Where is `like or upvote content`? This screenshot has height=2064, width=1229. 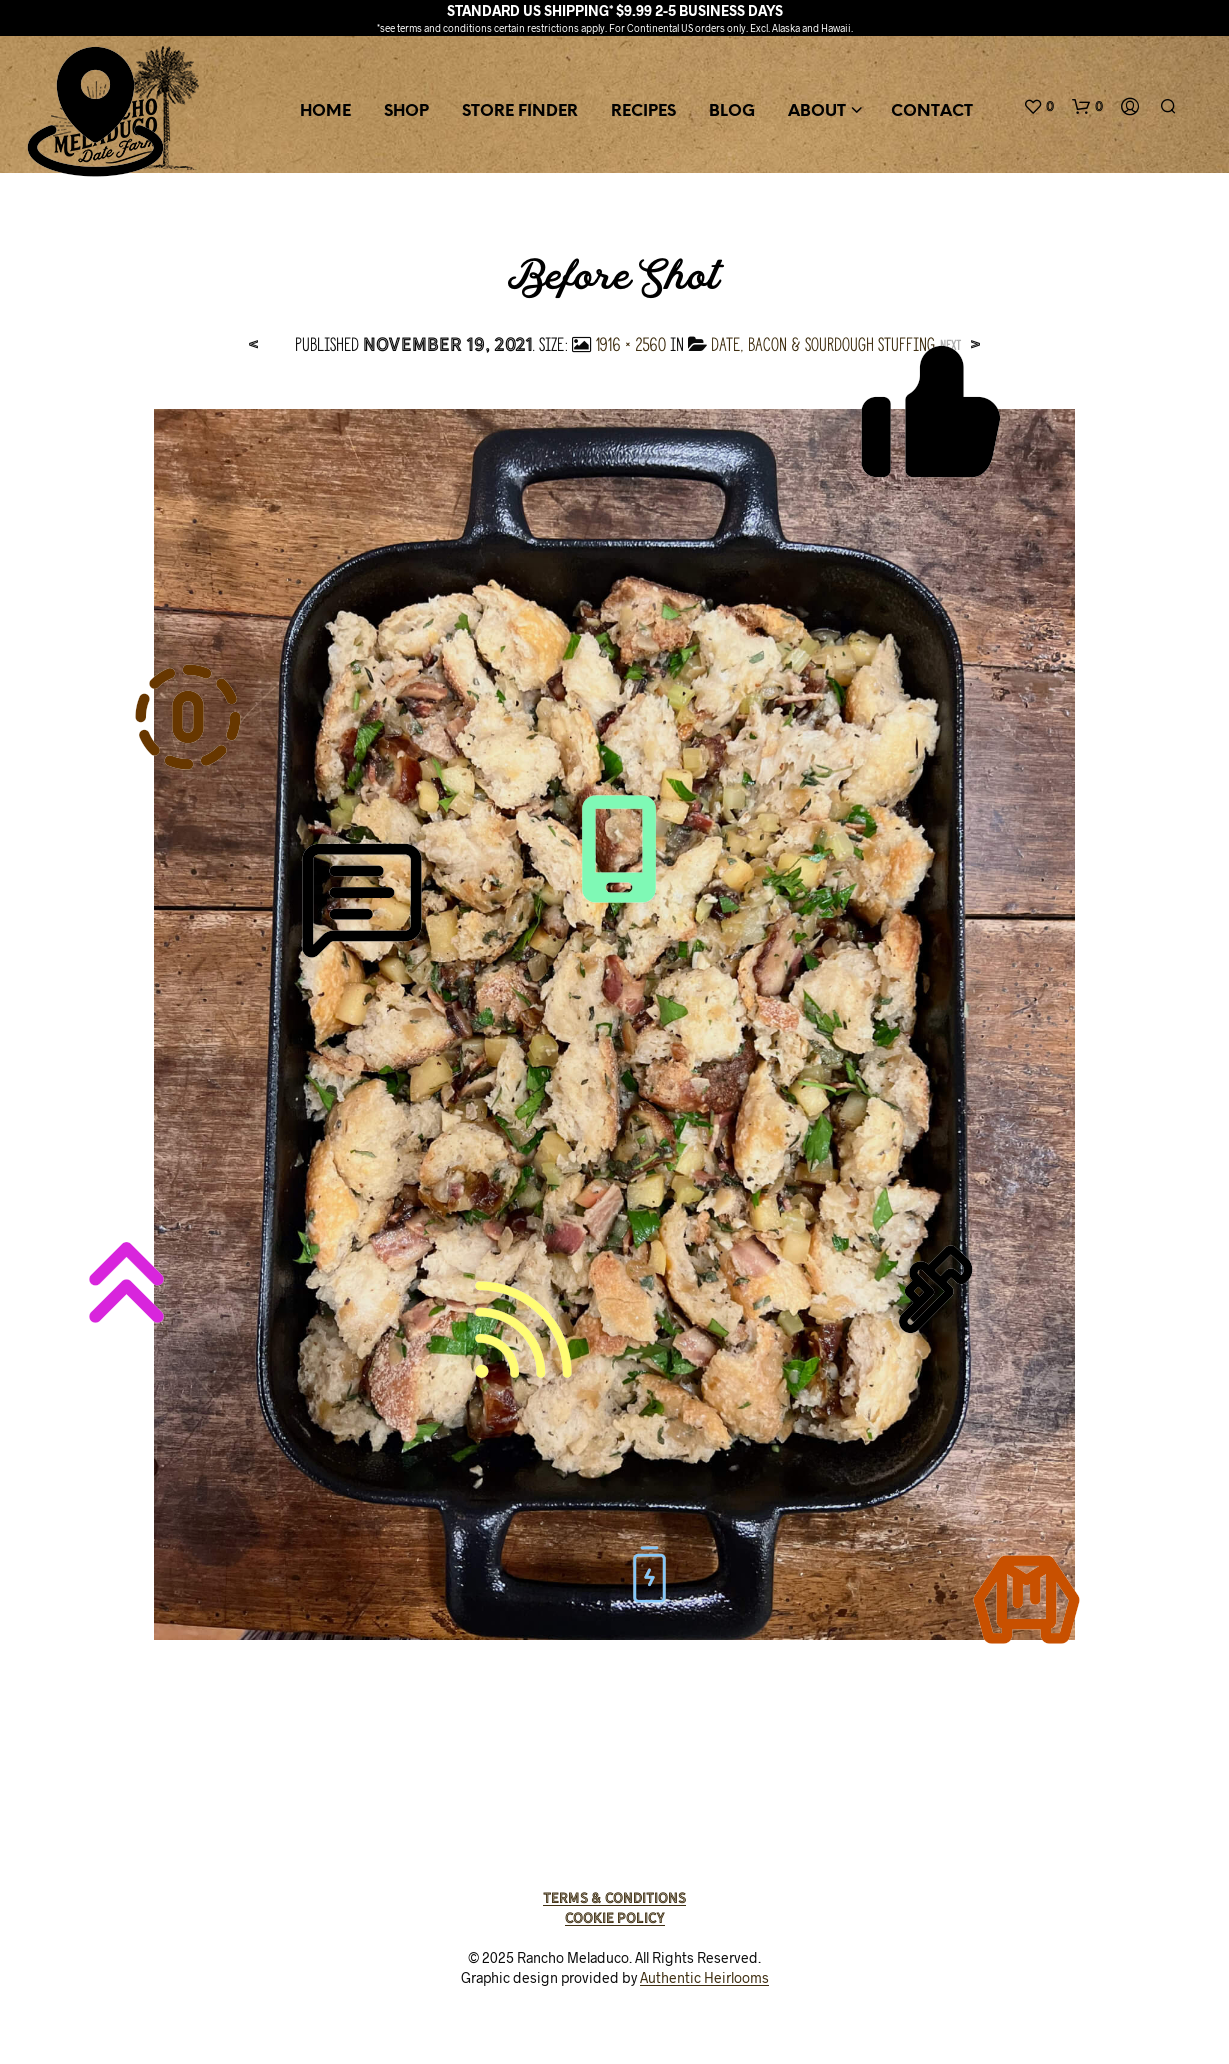
like or upvote content is located at coordinates (934, 411).